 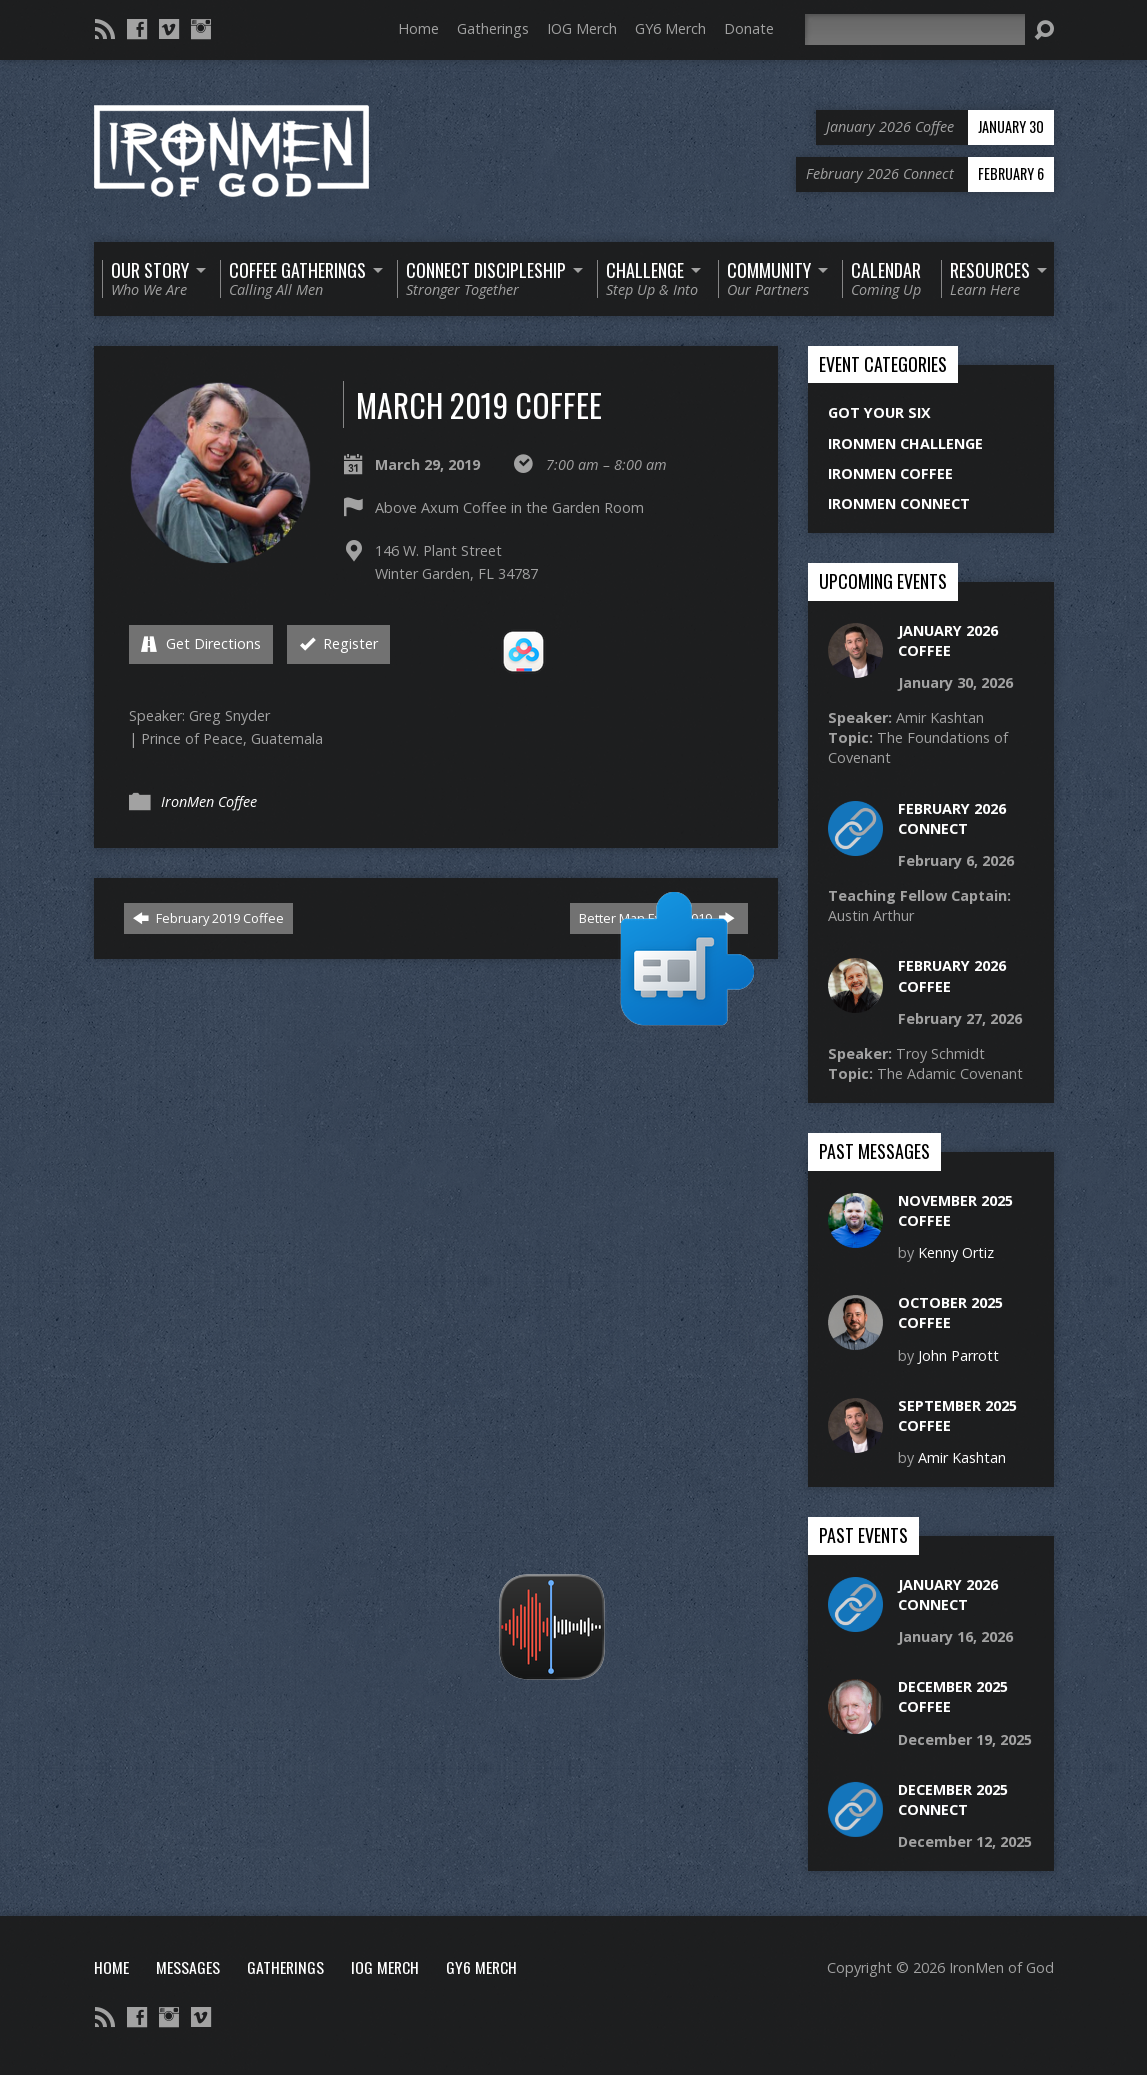 I want to click on open Baidu Netdisk cloud storage app, so click(x=523, y=651).